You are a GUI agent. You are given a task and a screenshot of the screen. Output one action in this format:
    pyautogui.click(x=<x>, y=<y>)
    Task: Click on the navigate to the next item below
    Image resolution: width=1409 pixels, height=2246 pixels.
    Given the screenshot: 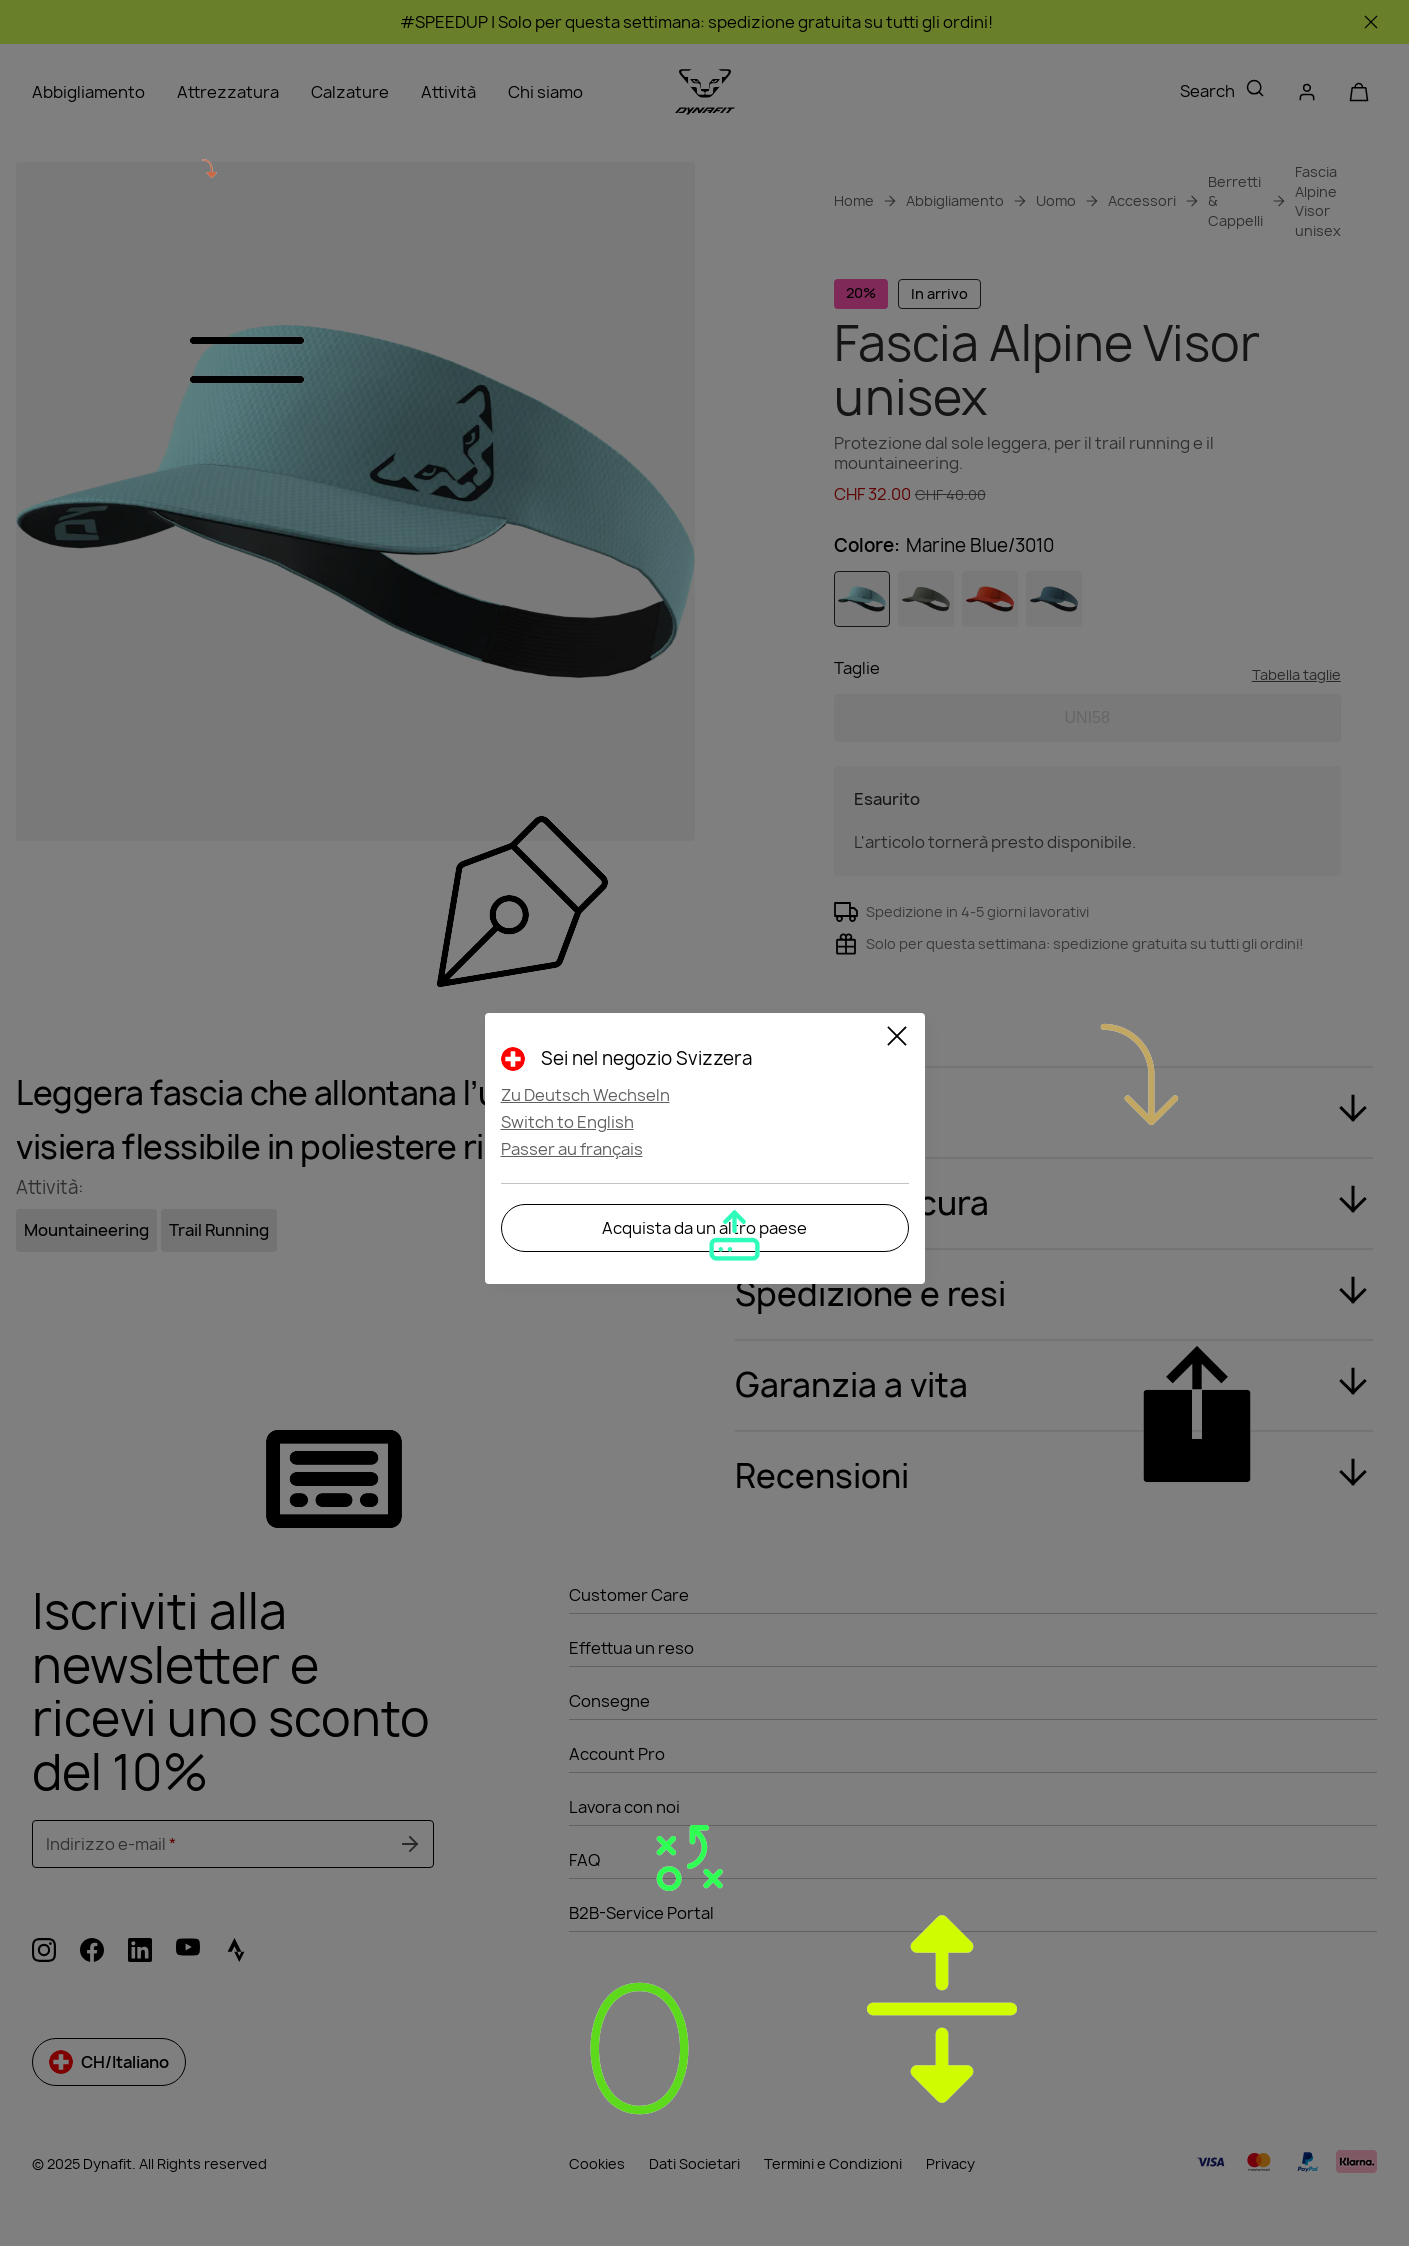 What is the action you would take?
    pyautogui.click(x=209, y=168)
    